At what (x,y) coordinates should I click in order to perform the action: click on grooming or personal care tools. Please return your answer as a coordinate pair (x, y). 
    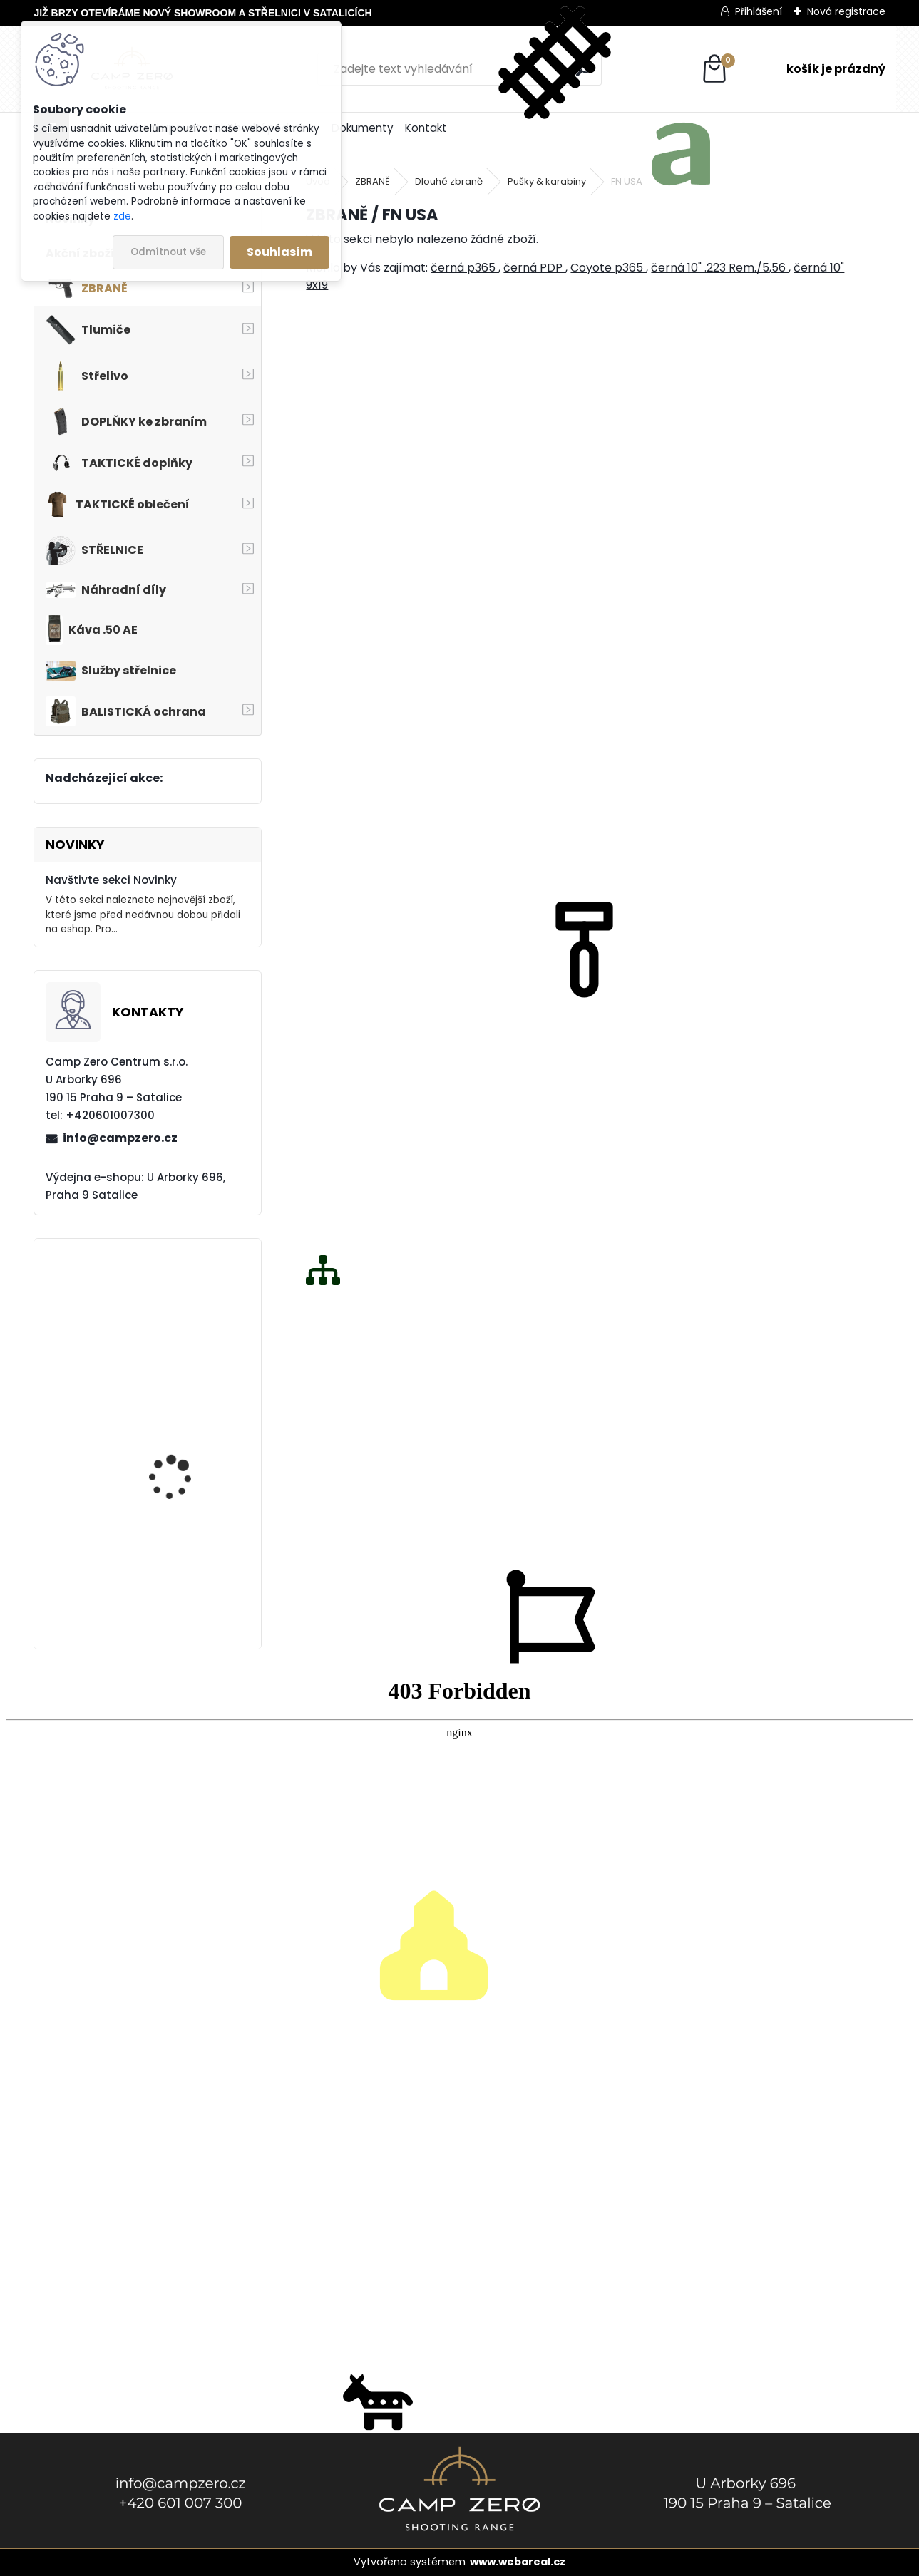
    Looking at the image, I should click on (584, 949).